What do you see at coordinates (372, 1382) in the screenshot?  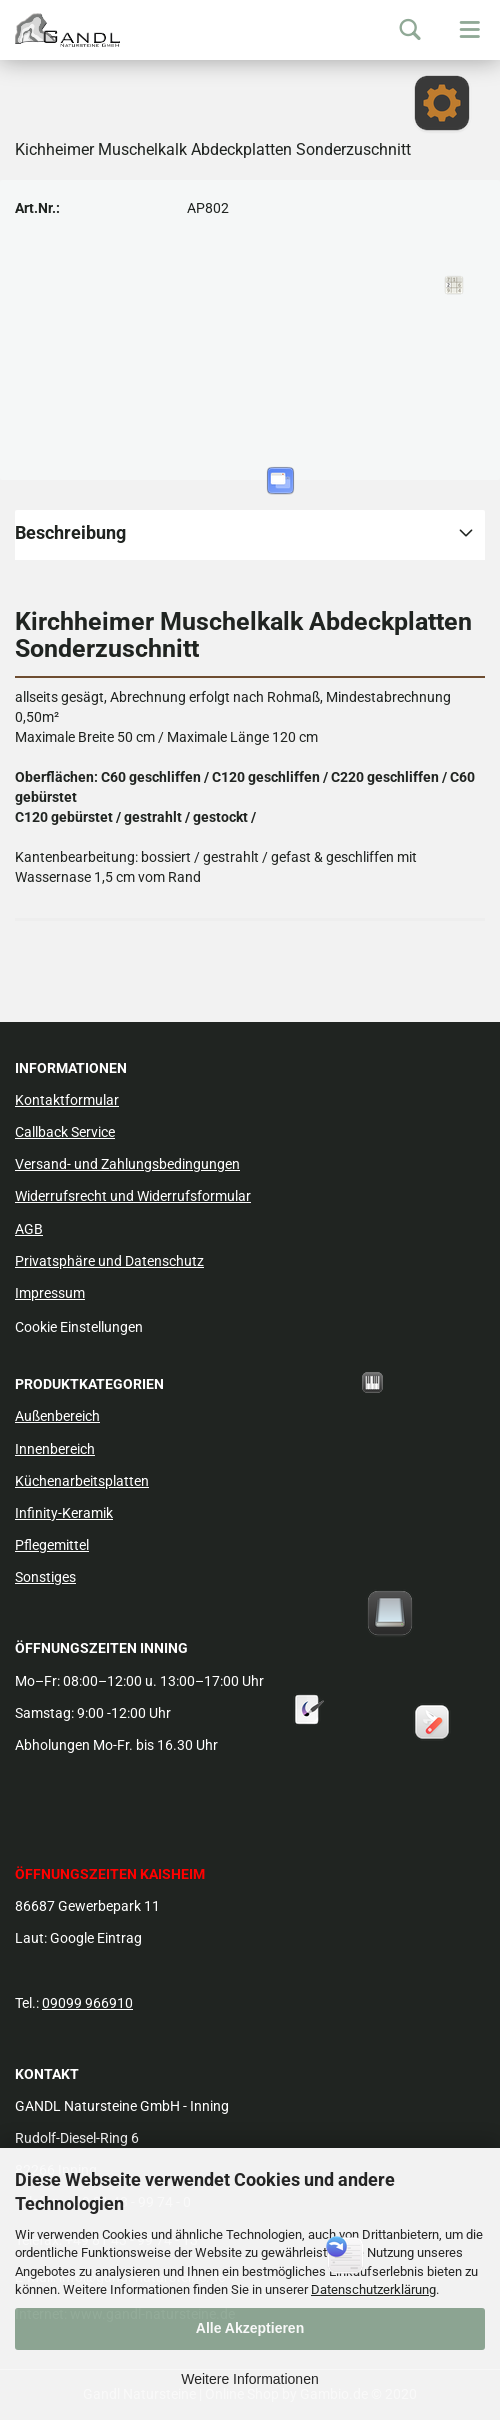 I see `open virtual midi piano keyboard app` at bounding box center [372, 1382].